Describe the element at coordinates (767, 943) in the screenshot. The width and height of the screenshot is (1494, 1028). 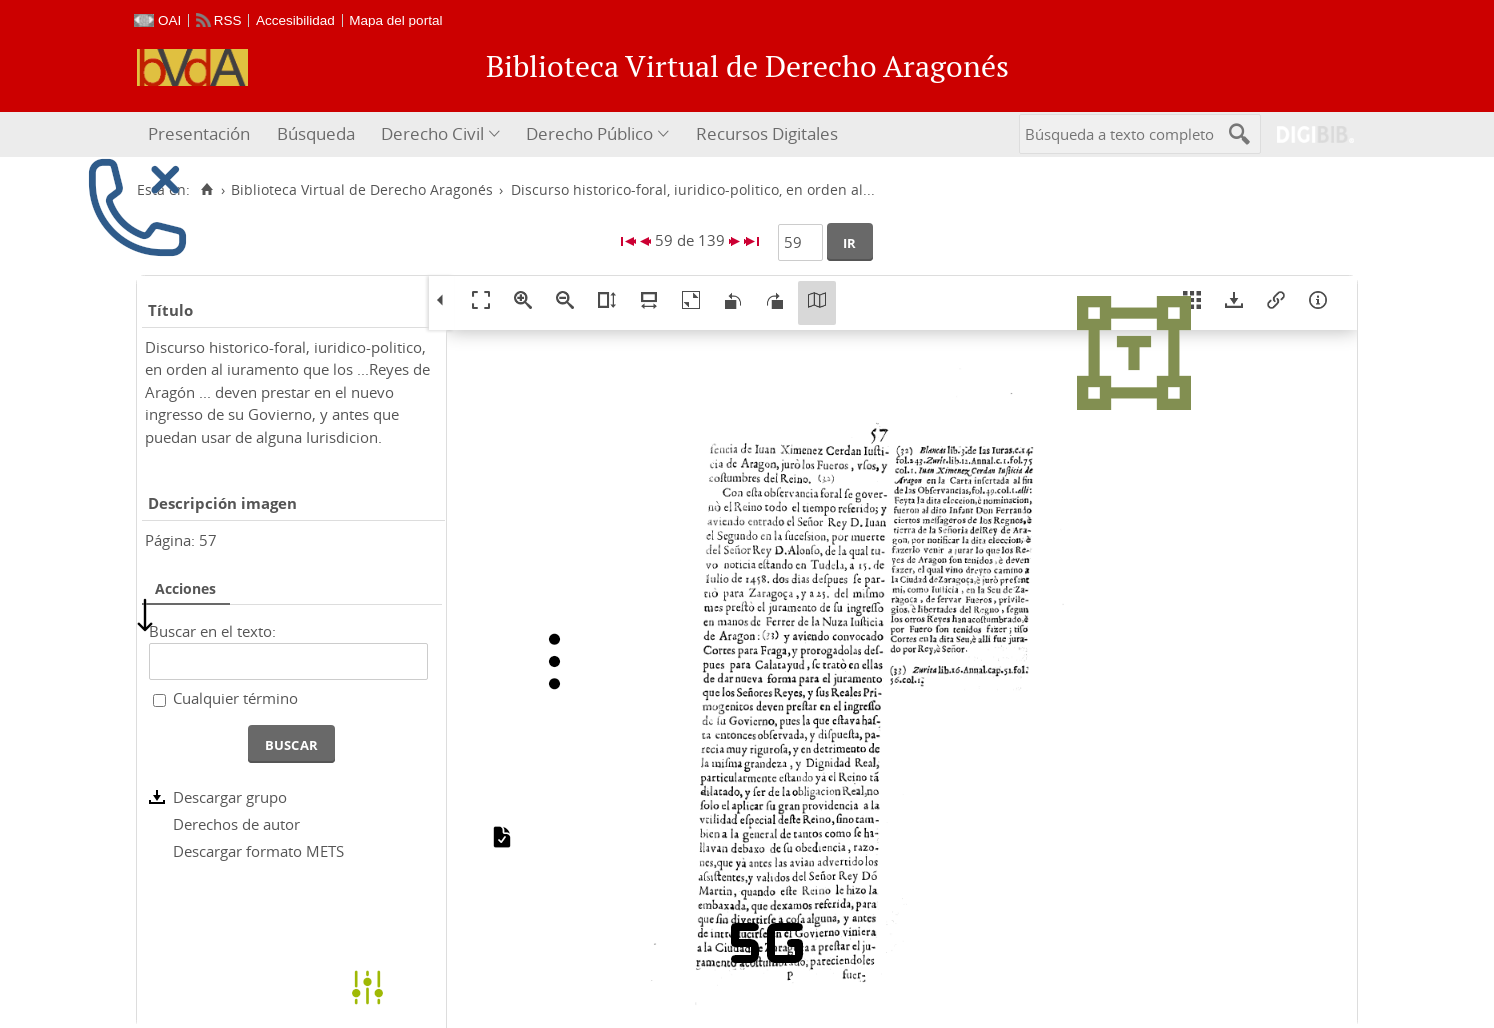
I see `indicates 5G network connectivity` at that location.